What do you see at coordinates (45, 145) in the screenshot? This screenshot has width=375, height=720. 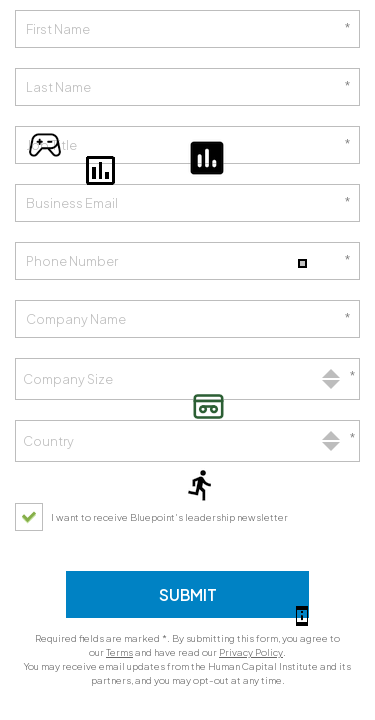 I see `access games or gaming features` at bounding box center [45, 145].